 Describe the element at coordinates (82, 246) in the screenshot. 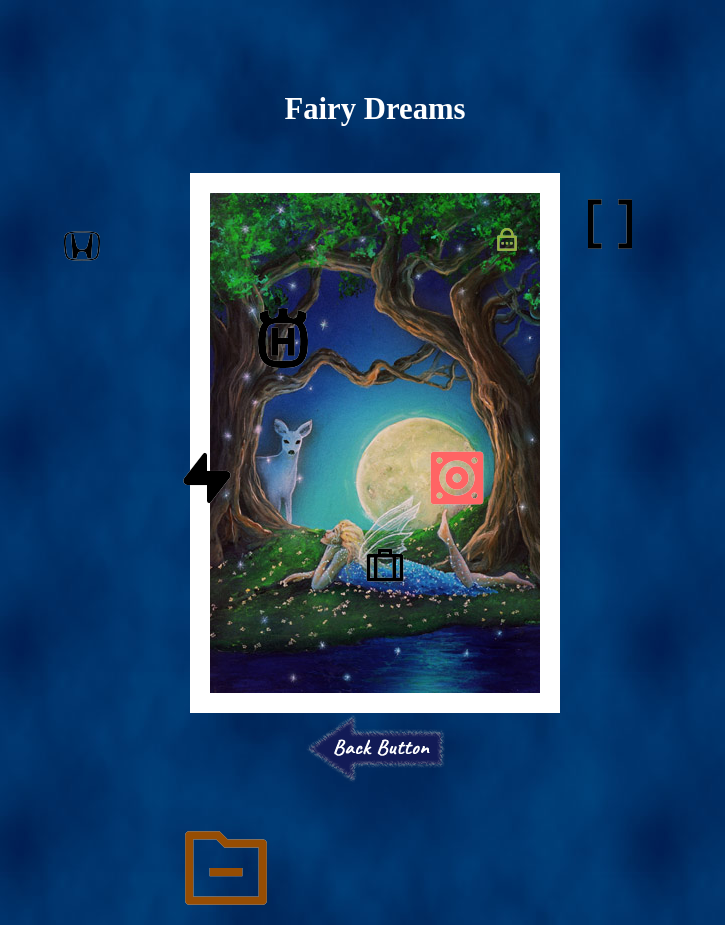

I see `Honda brand or dealership app` at that location.